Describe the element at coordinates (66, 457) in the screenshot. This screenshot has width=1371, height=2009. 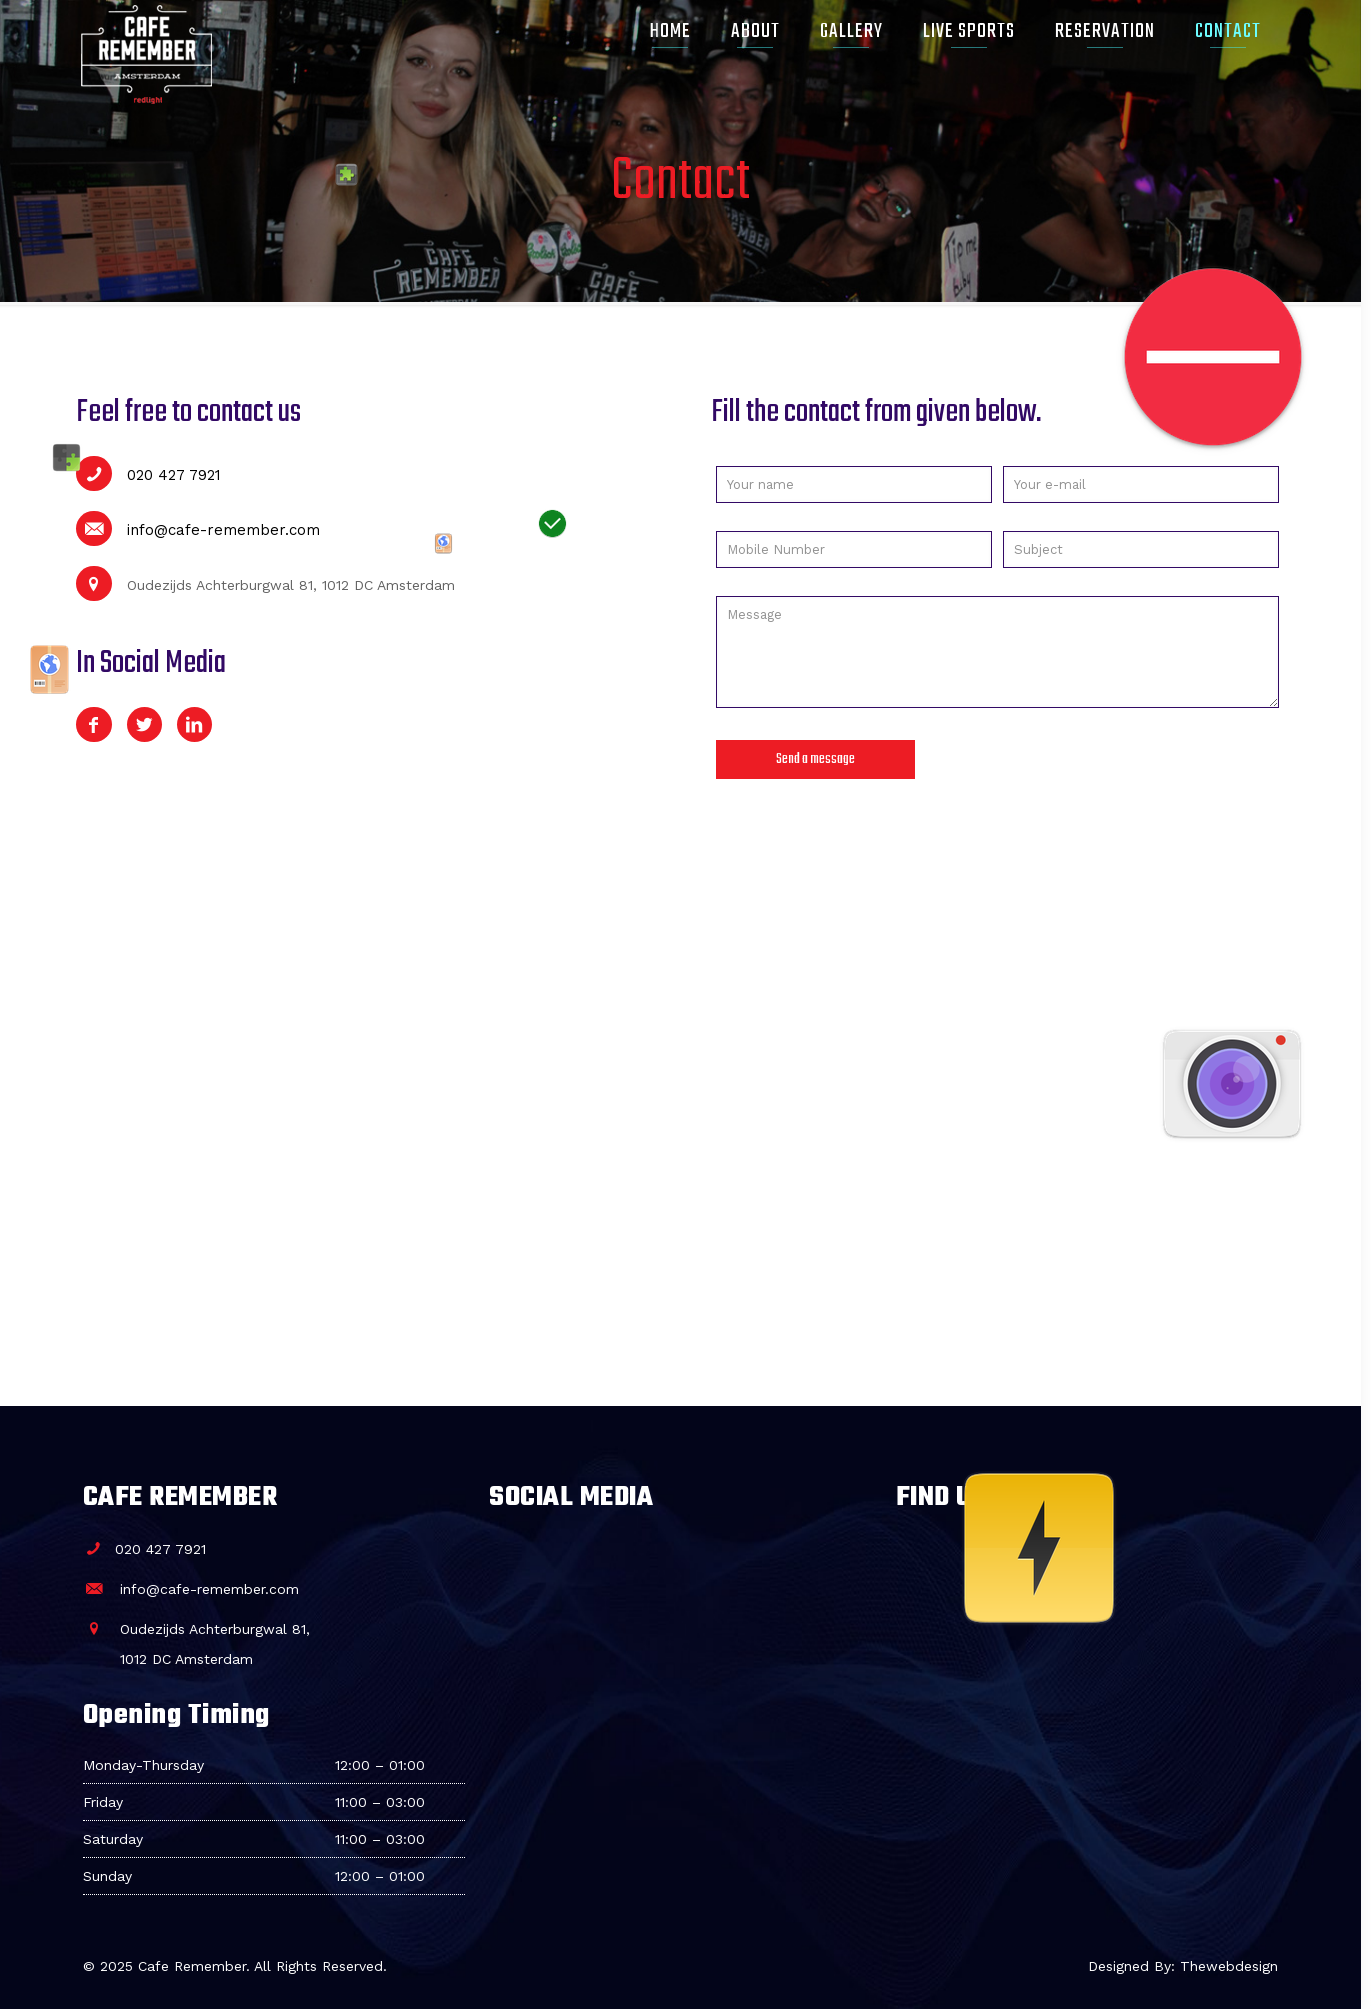
I see `open extension manager app` at that location.